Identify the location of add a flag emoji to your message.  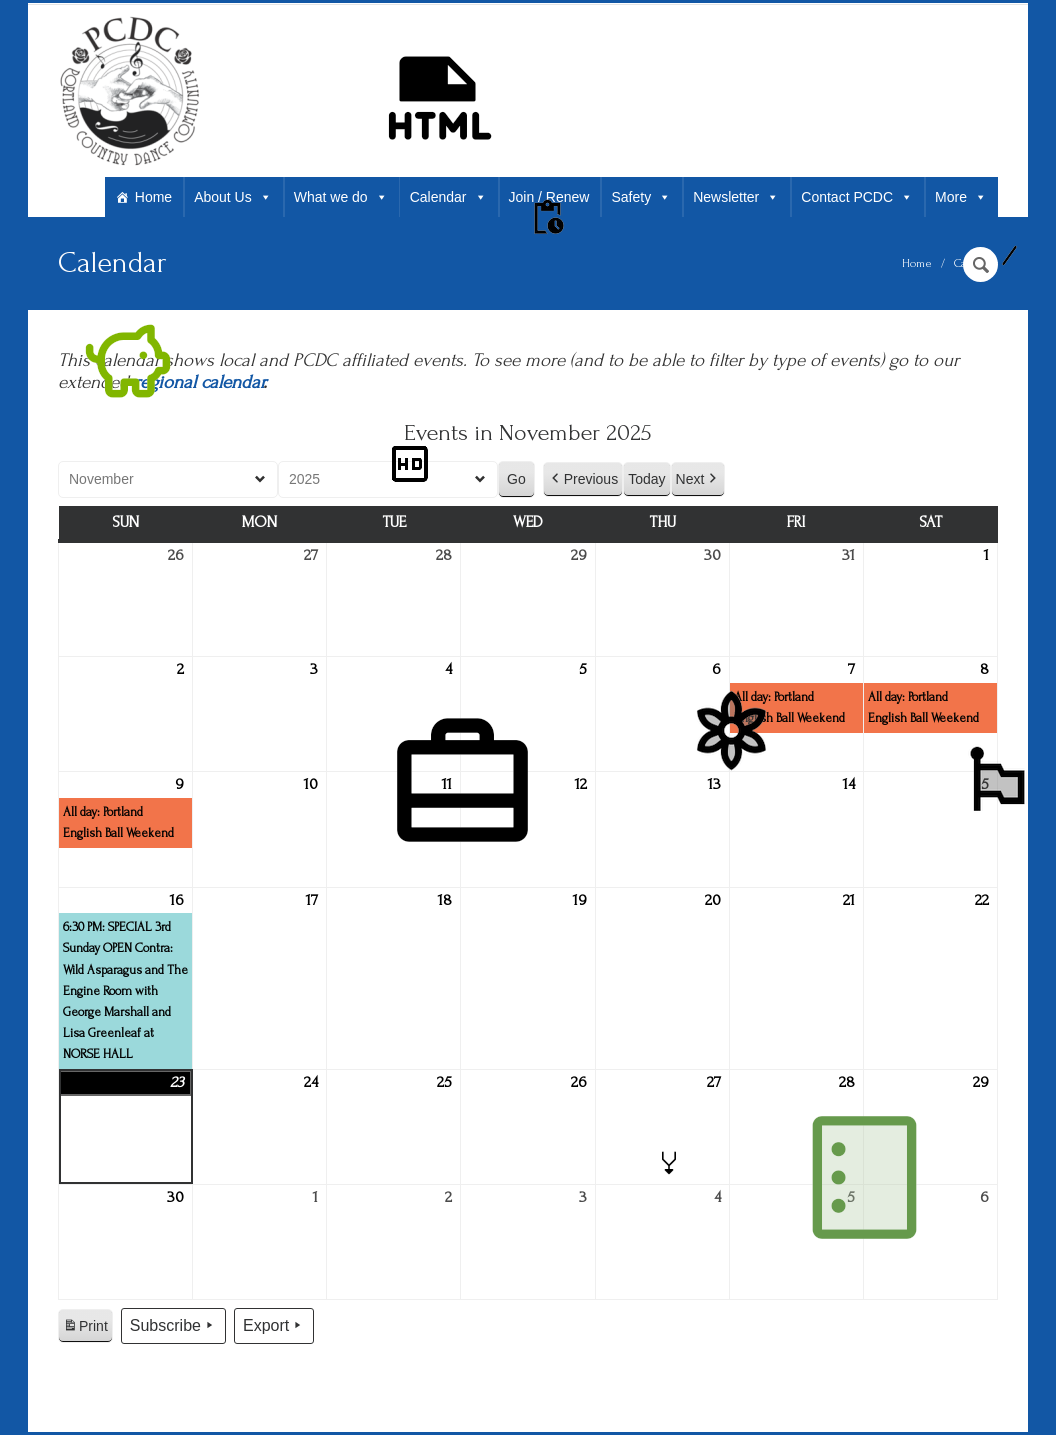
(997, 780).